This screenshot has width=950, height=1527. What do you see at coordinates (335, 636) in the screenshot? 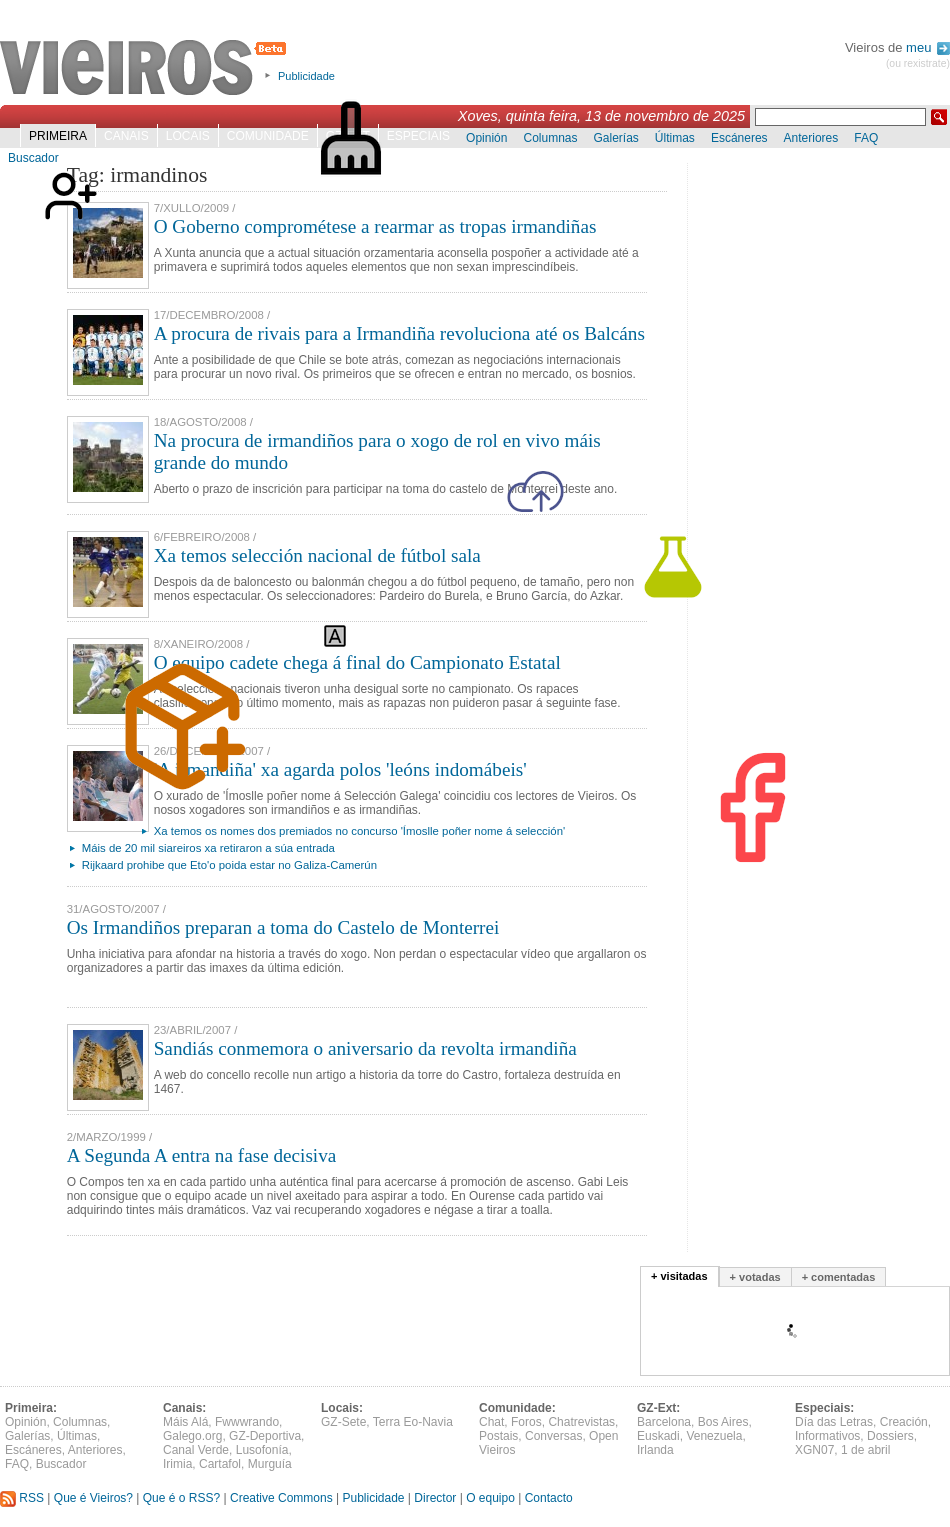
I see `download or install a new font` at bounding box center [335, 636].